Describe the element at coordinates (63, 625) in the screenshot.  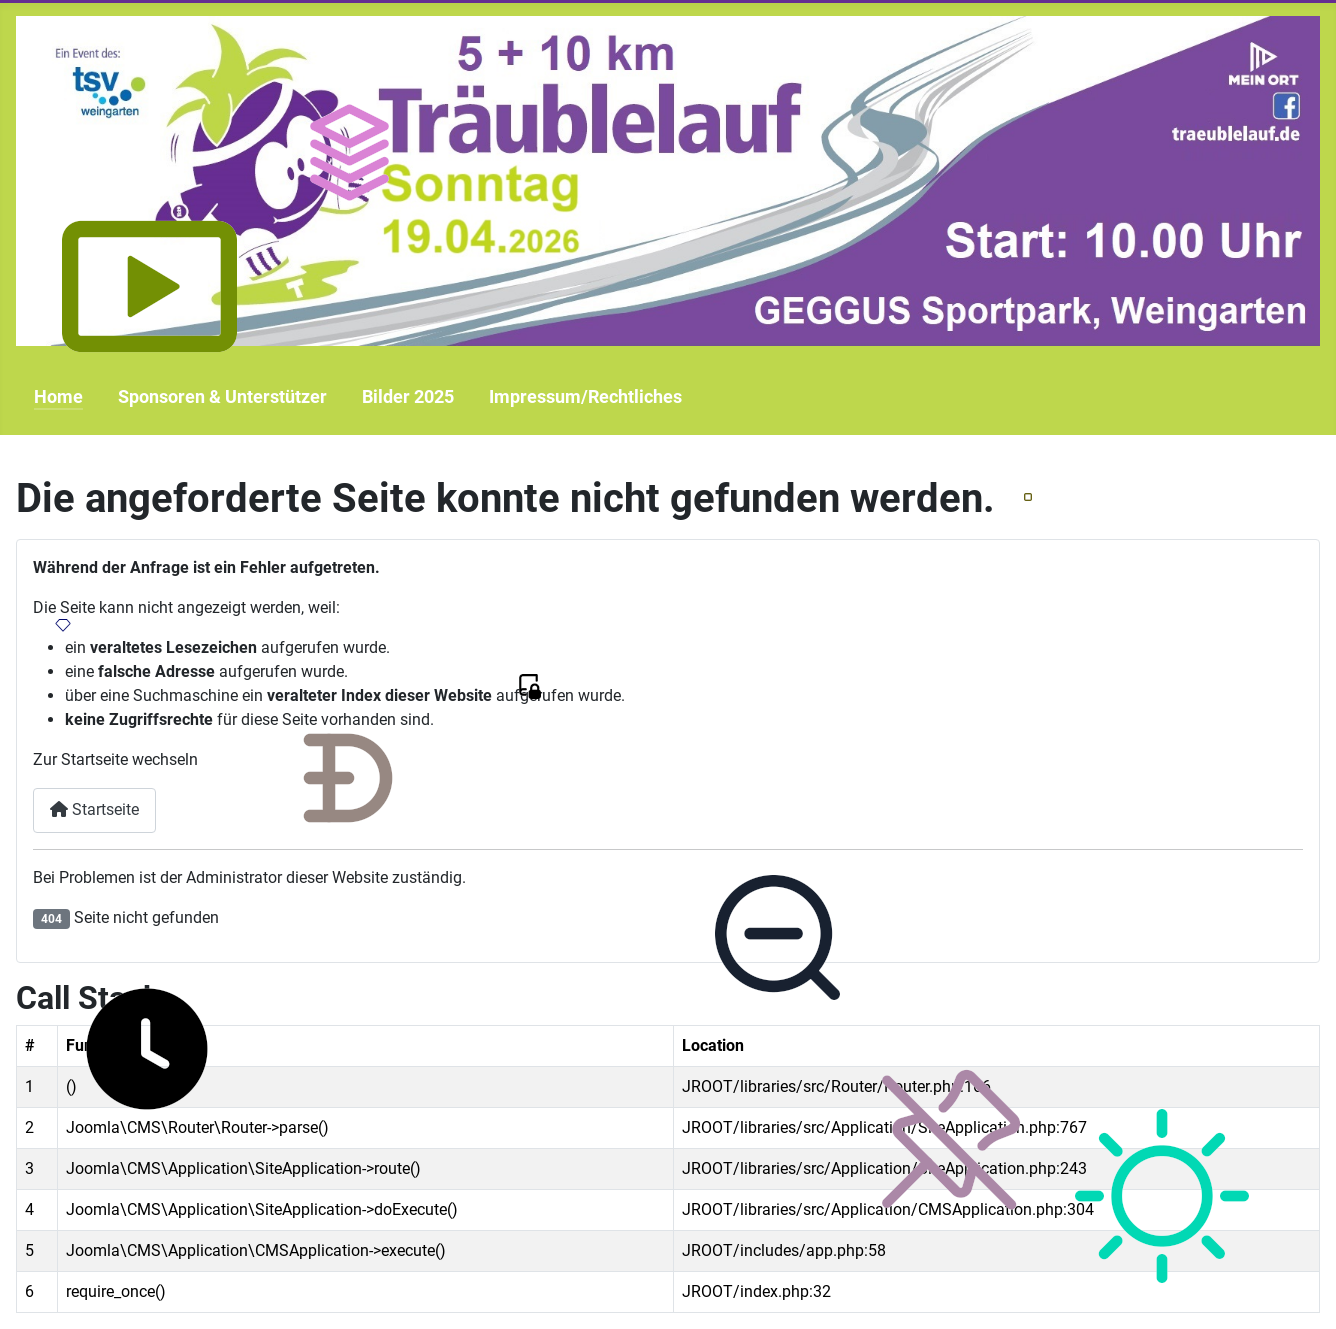
I see `indicates ruby programming language` at that location.